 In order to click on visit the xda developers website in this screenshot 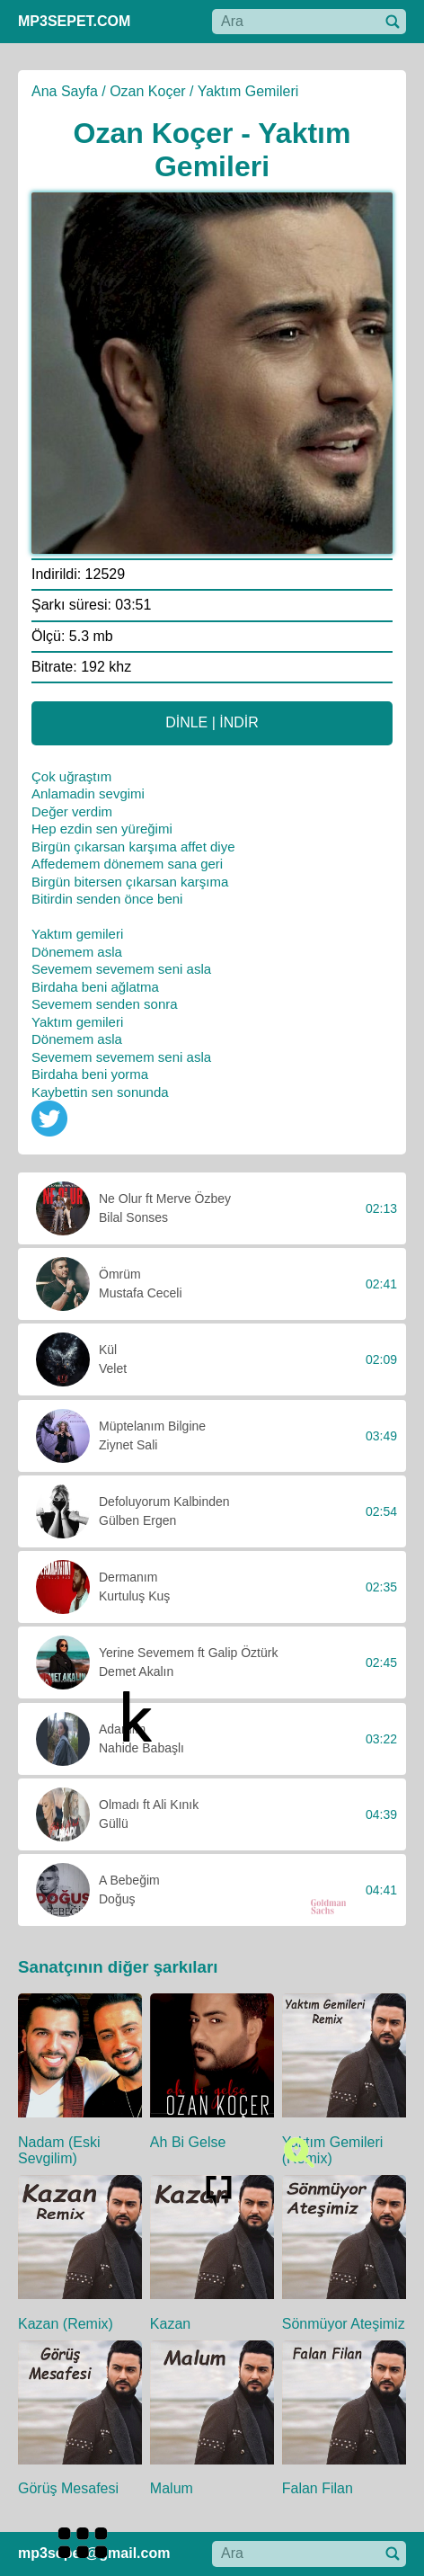, I will do `click(218, 2191)`.